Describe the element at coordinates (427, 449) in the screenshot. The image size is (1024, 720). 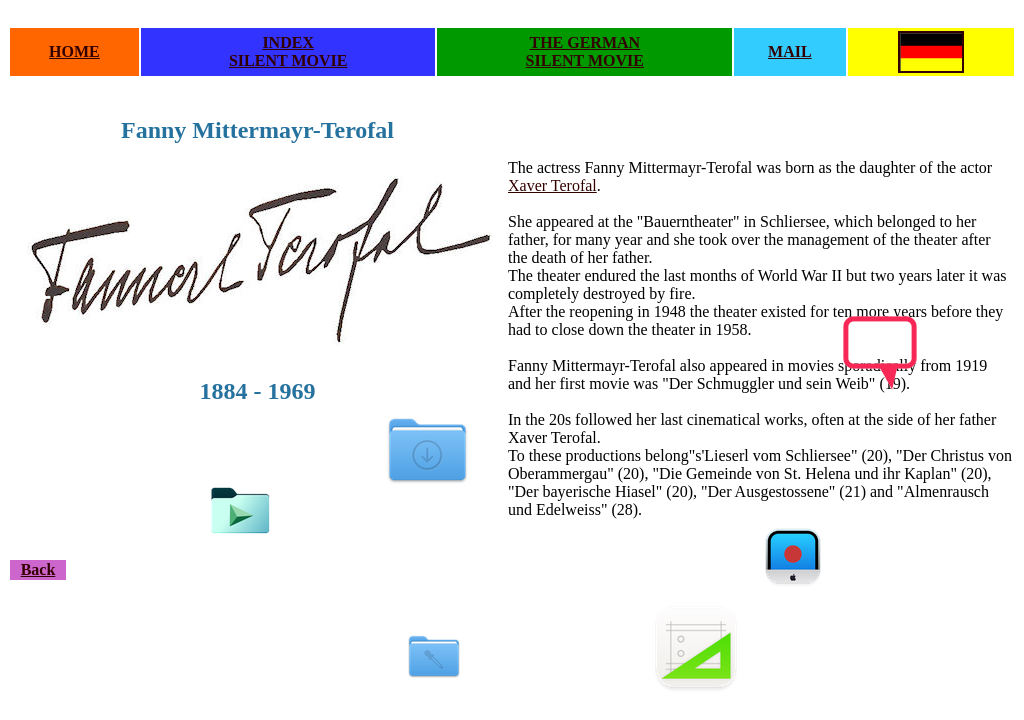
I see `open your downloads folder` at that location.